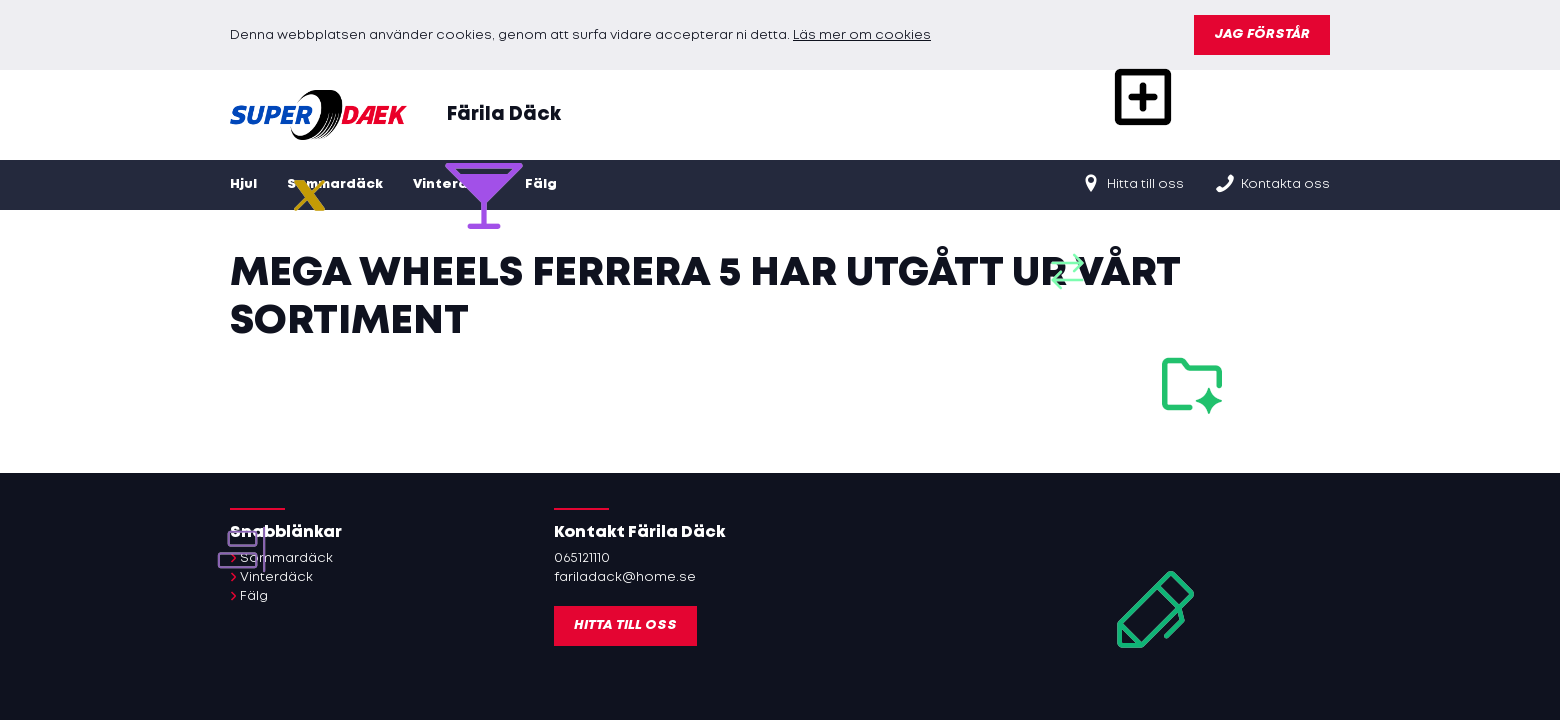  What do you see at coordinates (1067, 271) in the screenshot?
I see `switch between two views or modes` at bounding box center [1067, 271].